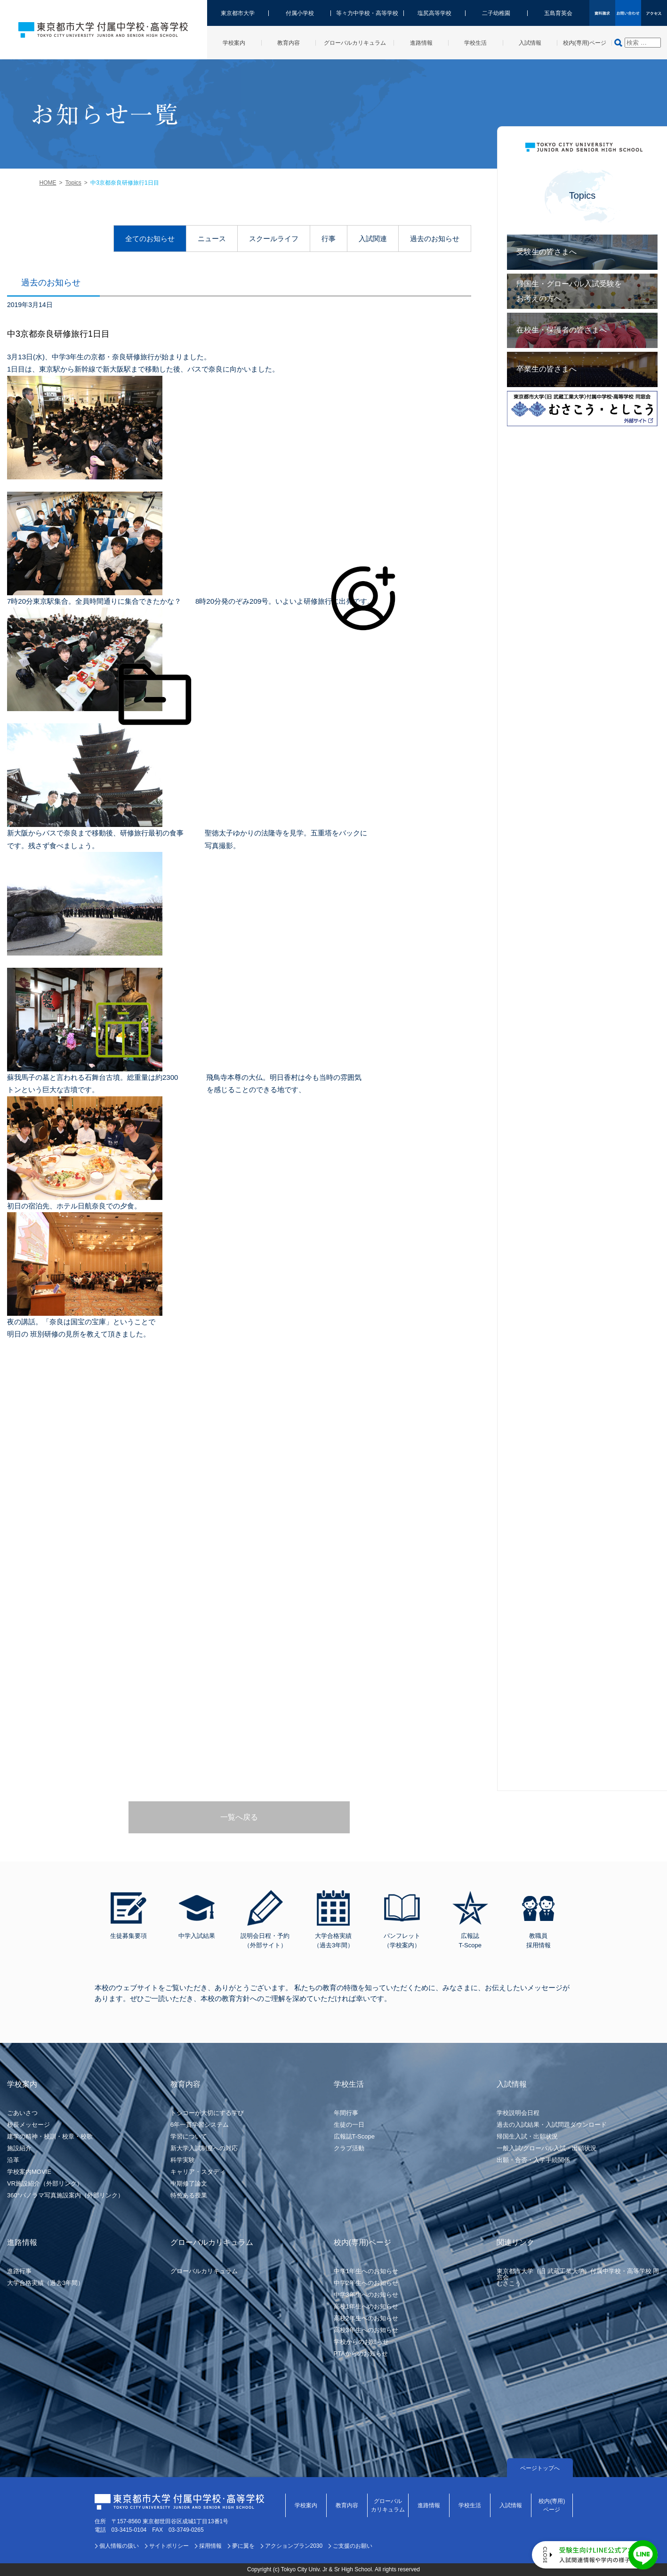 The width and height of the screenshot is (667, 2576). Describe the element at coordinates (123, 1030) in the screenshot. I see `indicates elevator access nearby` at that location.